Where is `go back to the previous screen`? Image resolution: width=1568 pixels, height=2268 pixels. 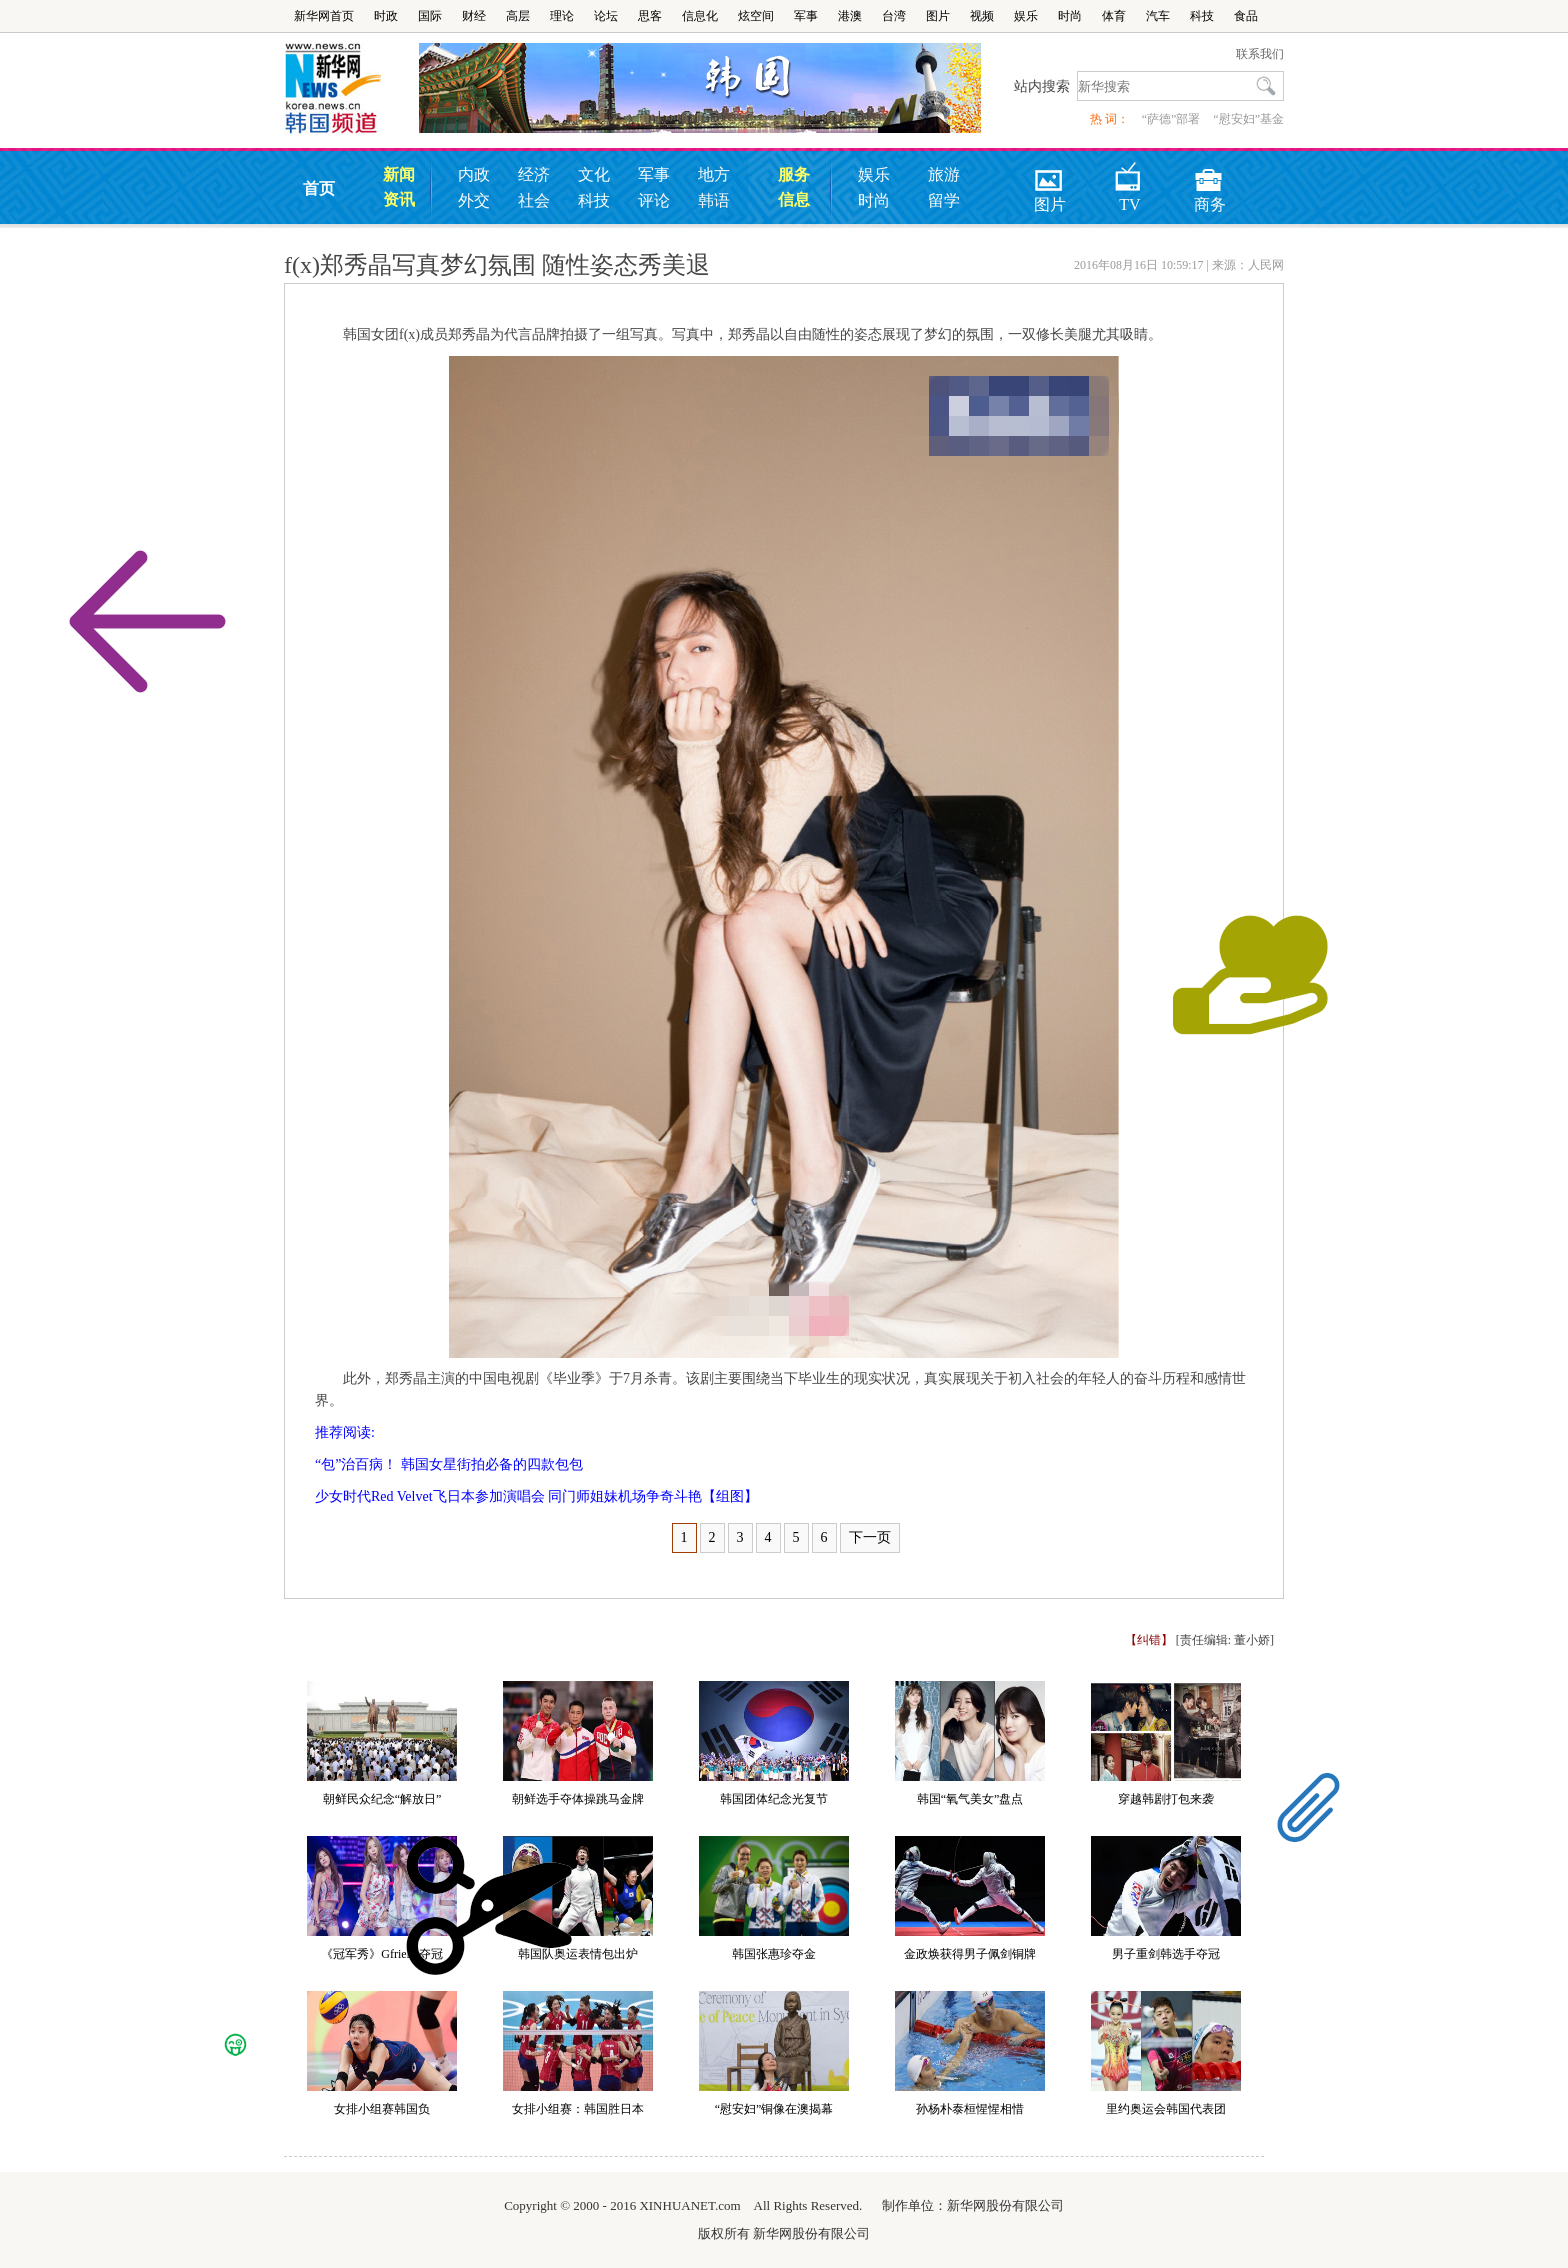
go back to the previous screen is located at coordinates (147, 621).